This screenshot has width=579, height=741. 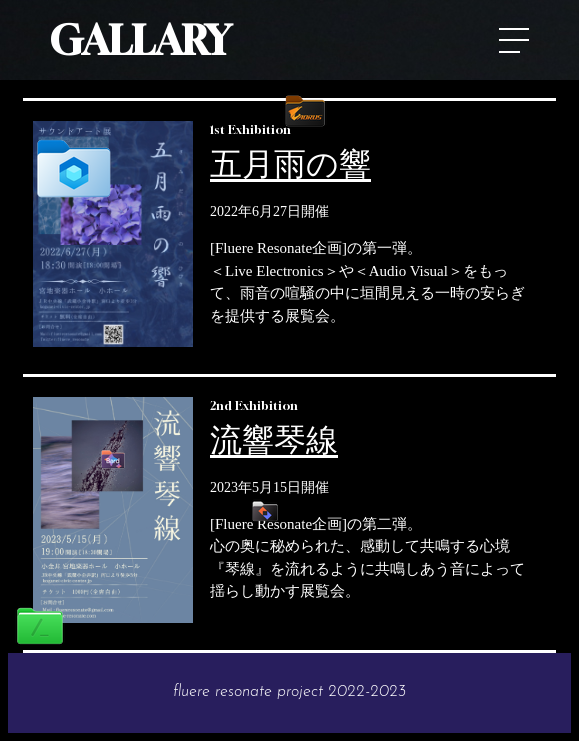 I want to click on open ktor project folder, so click(x=265, y=512).